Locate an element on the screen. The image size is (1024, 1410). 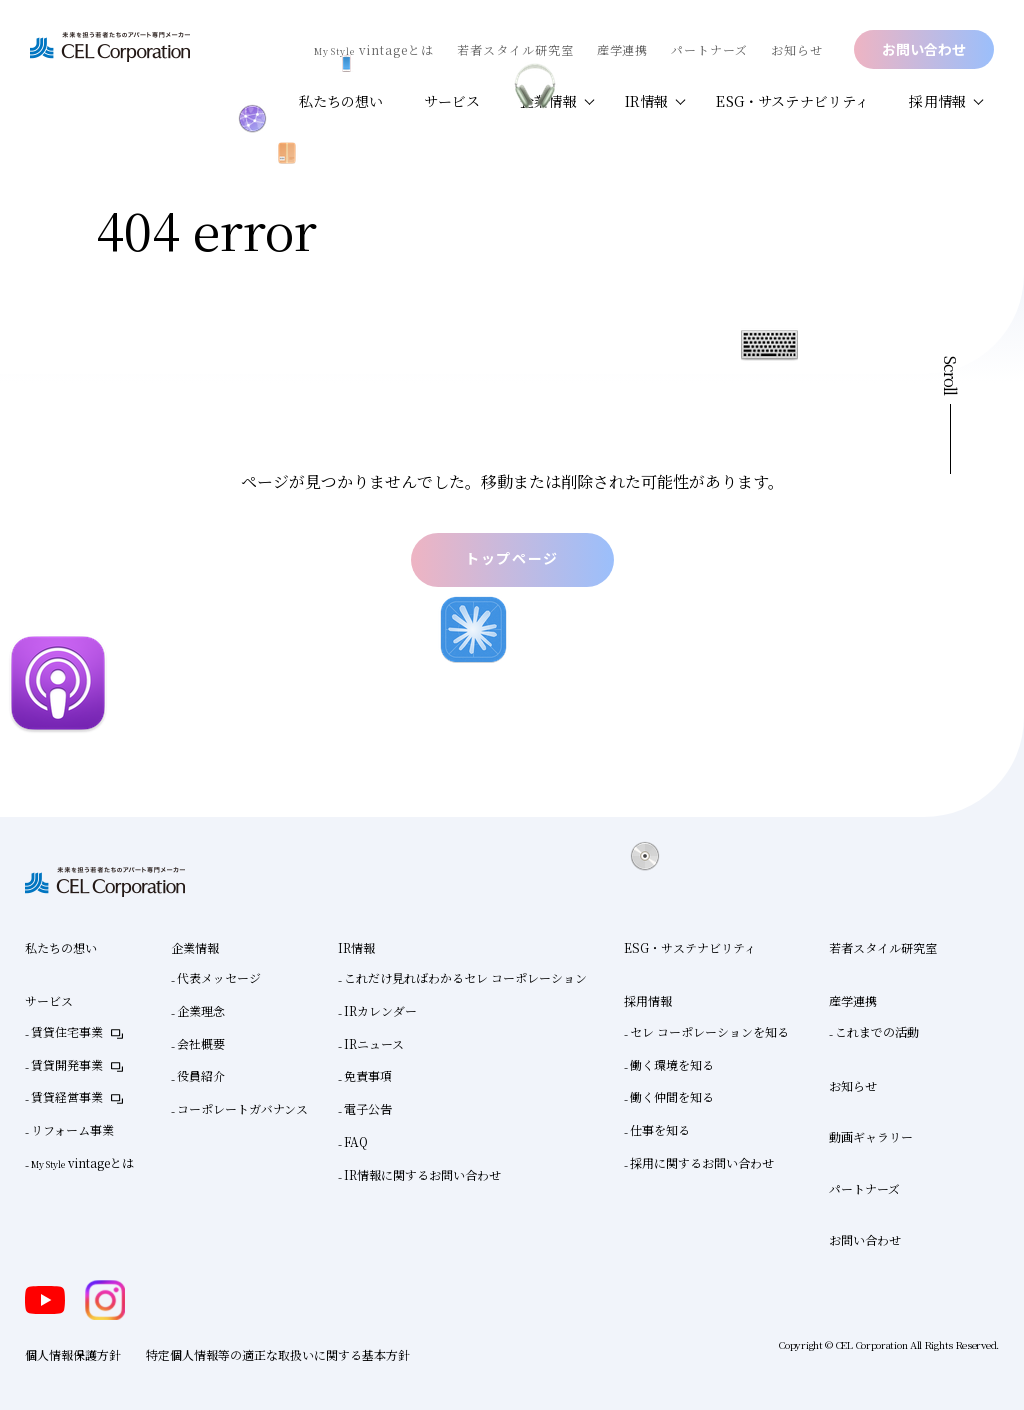
bluetooth keyboard connected is located at coordinates (769, 344).